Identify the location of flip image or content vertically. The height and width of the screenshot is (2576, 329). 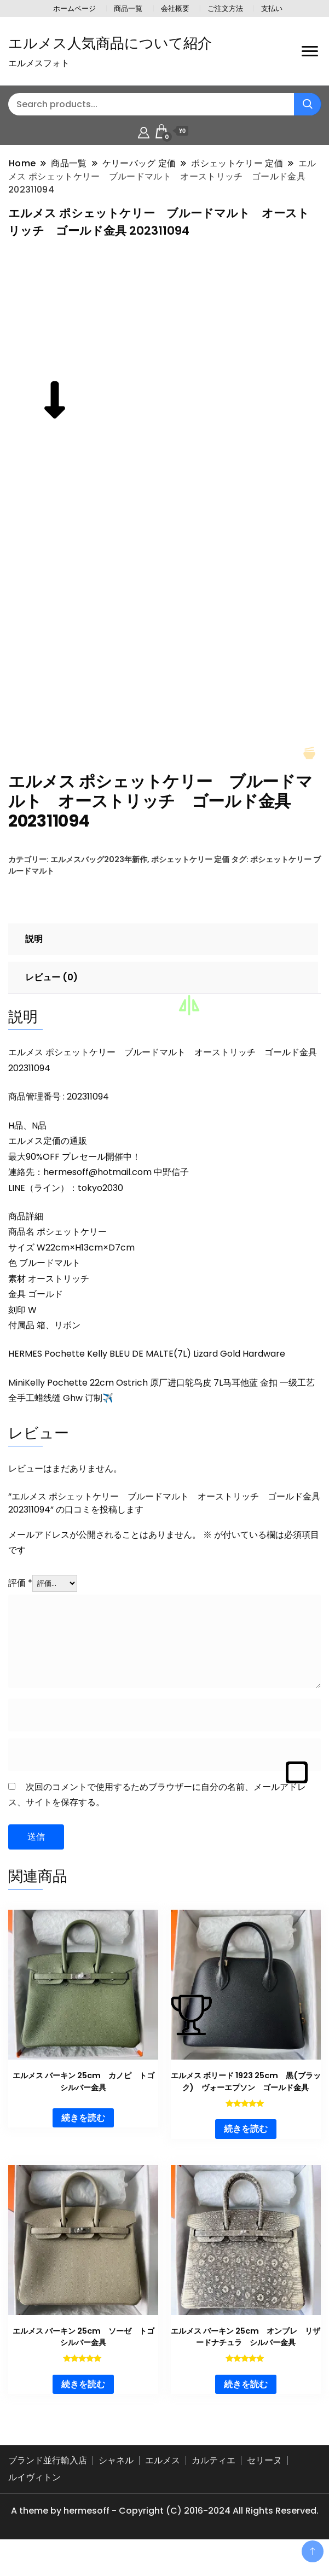
(189, 1005).